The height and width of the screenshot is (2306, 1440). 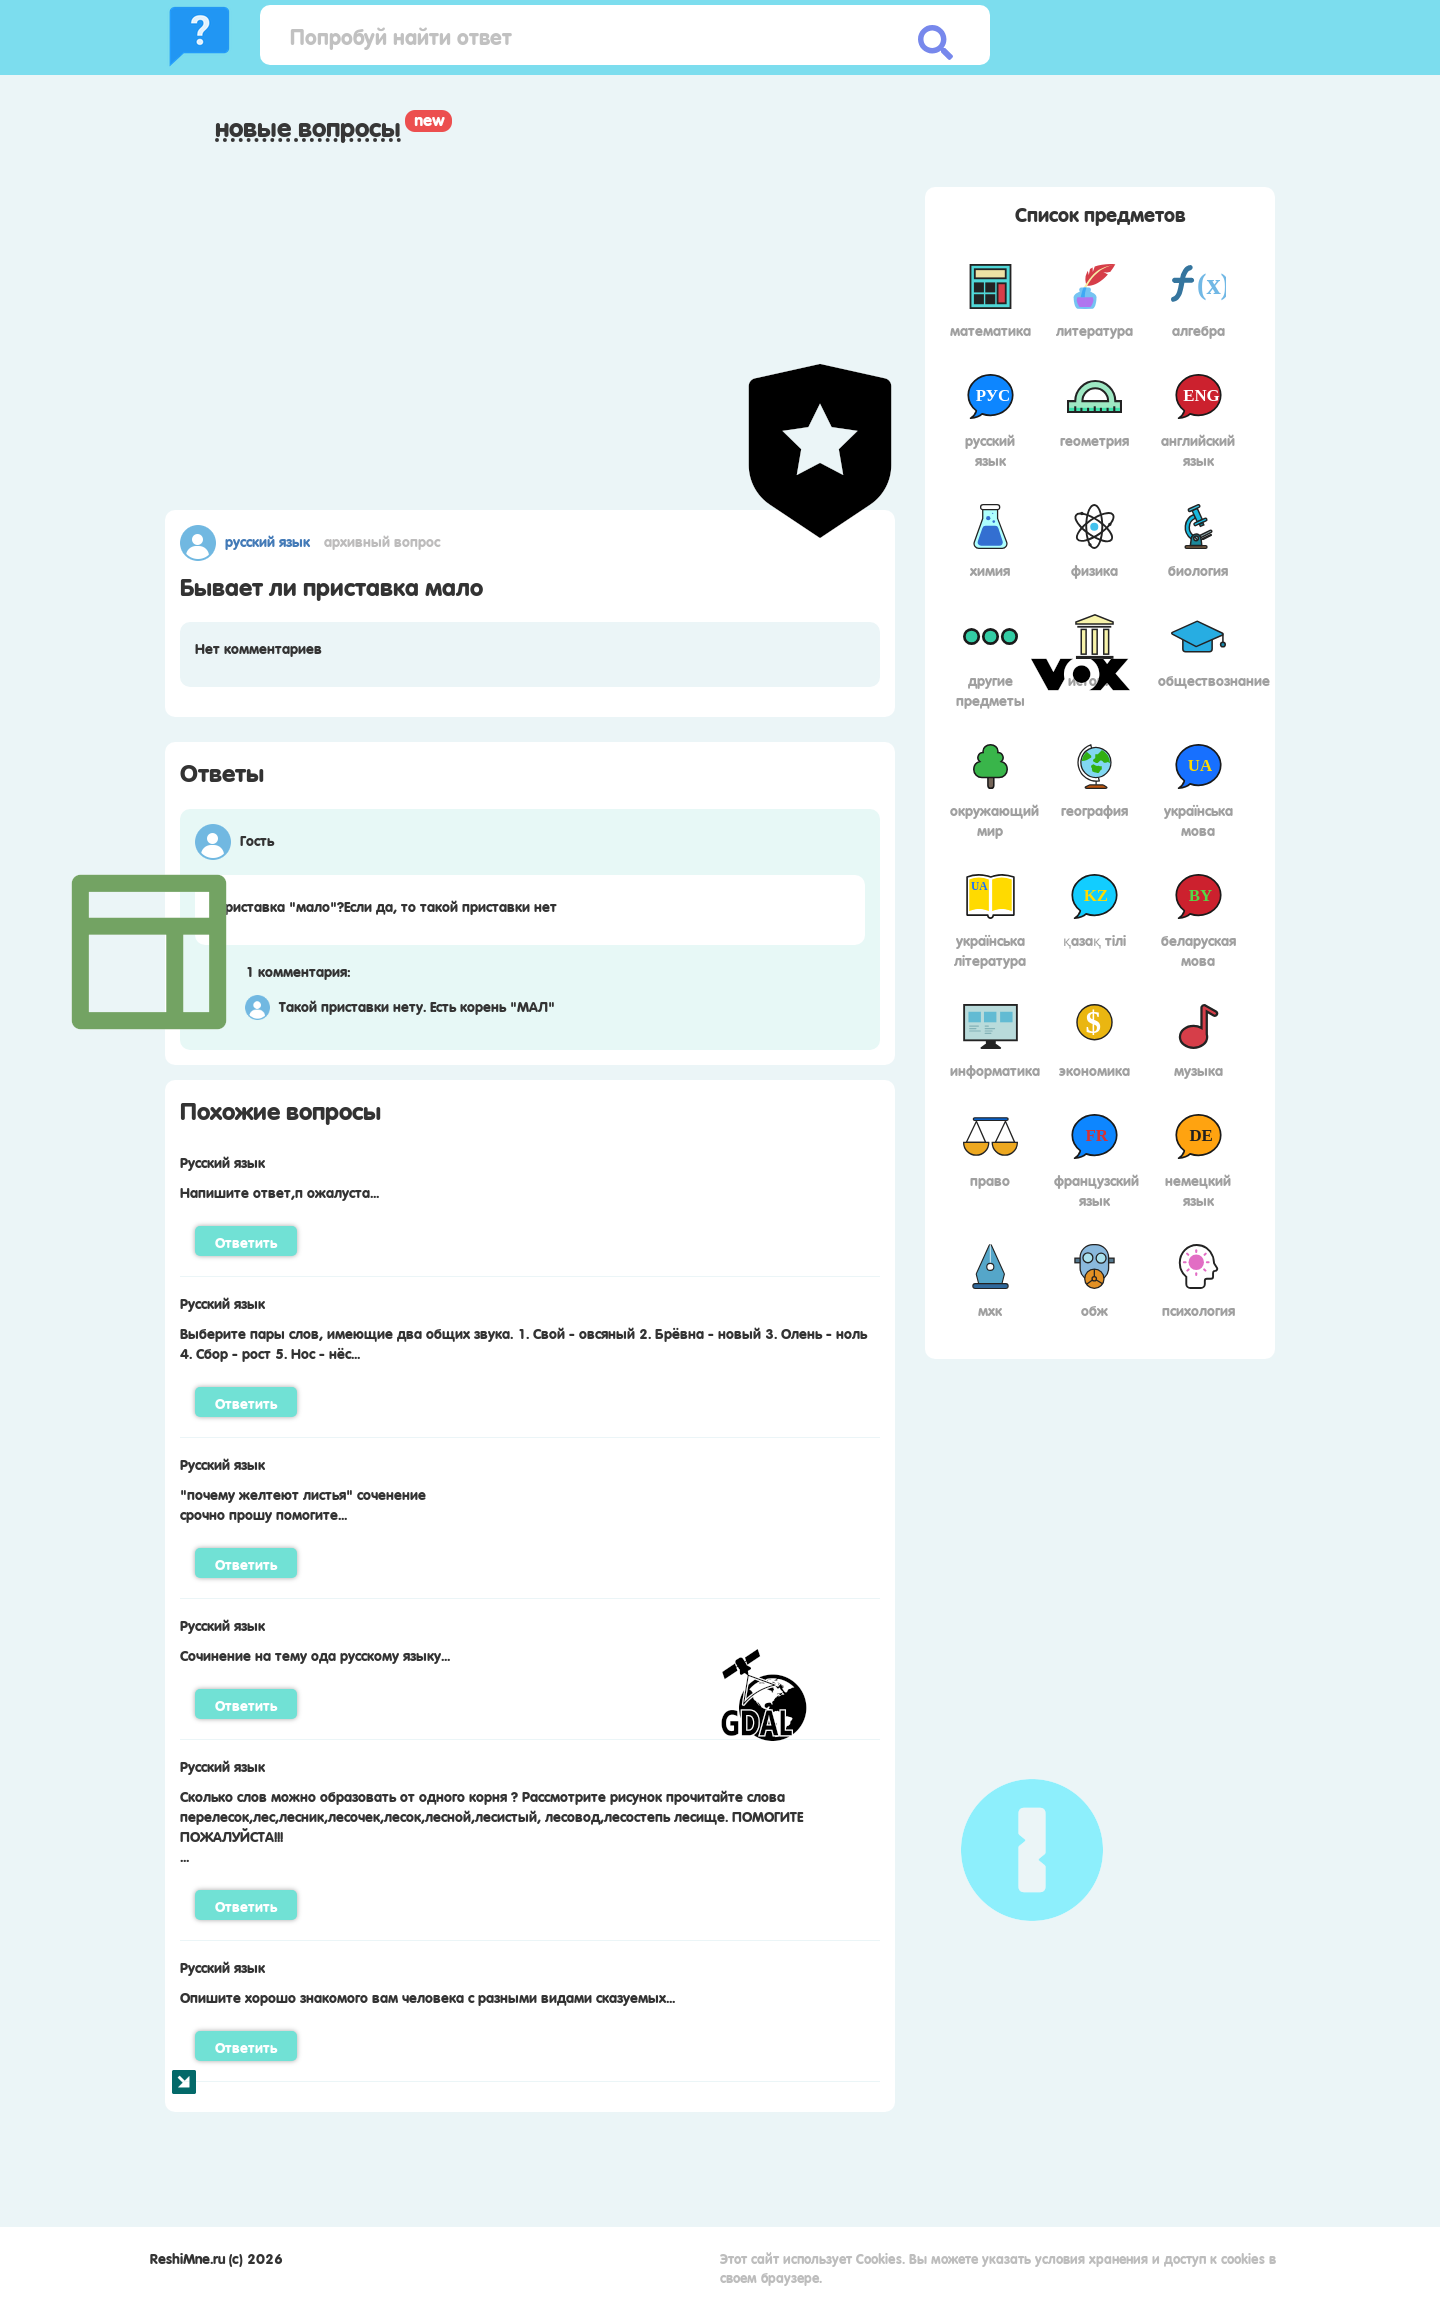 What do you see at coordinates (149, 952) in the screenshot?
I see `change page layout options` at bounding box center [149, 952].